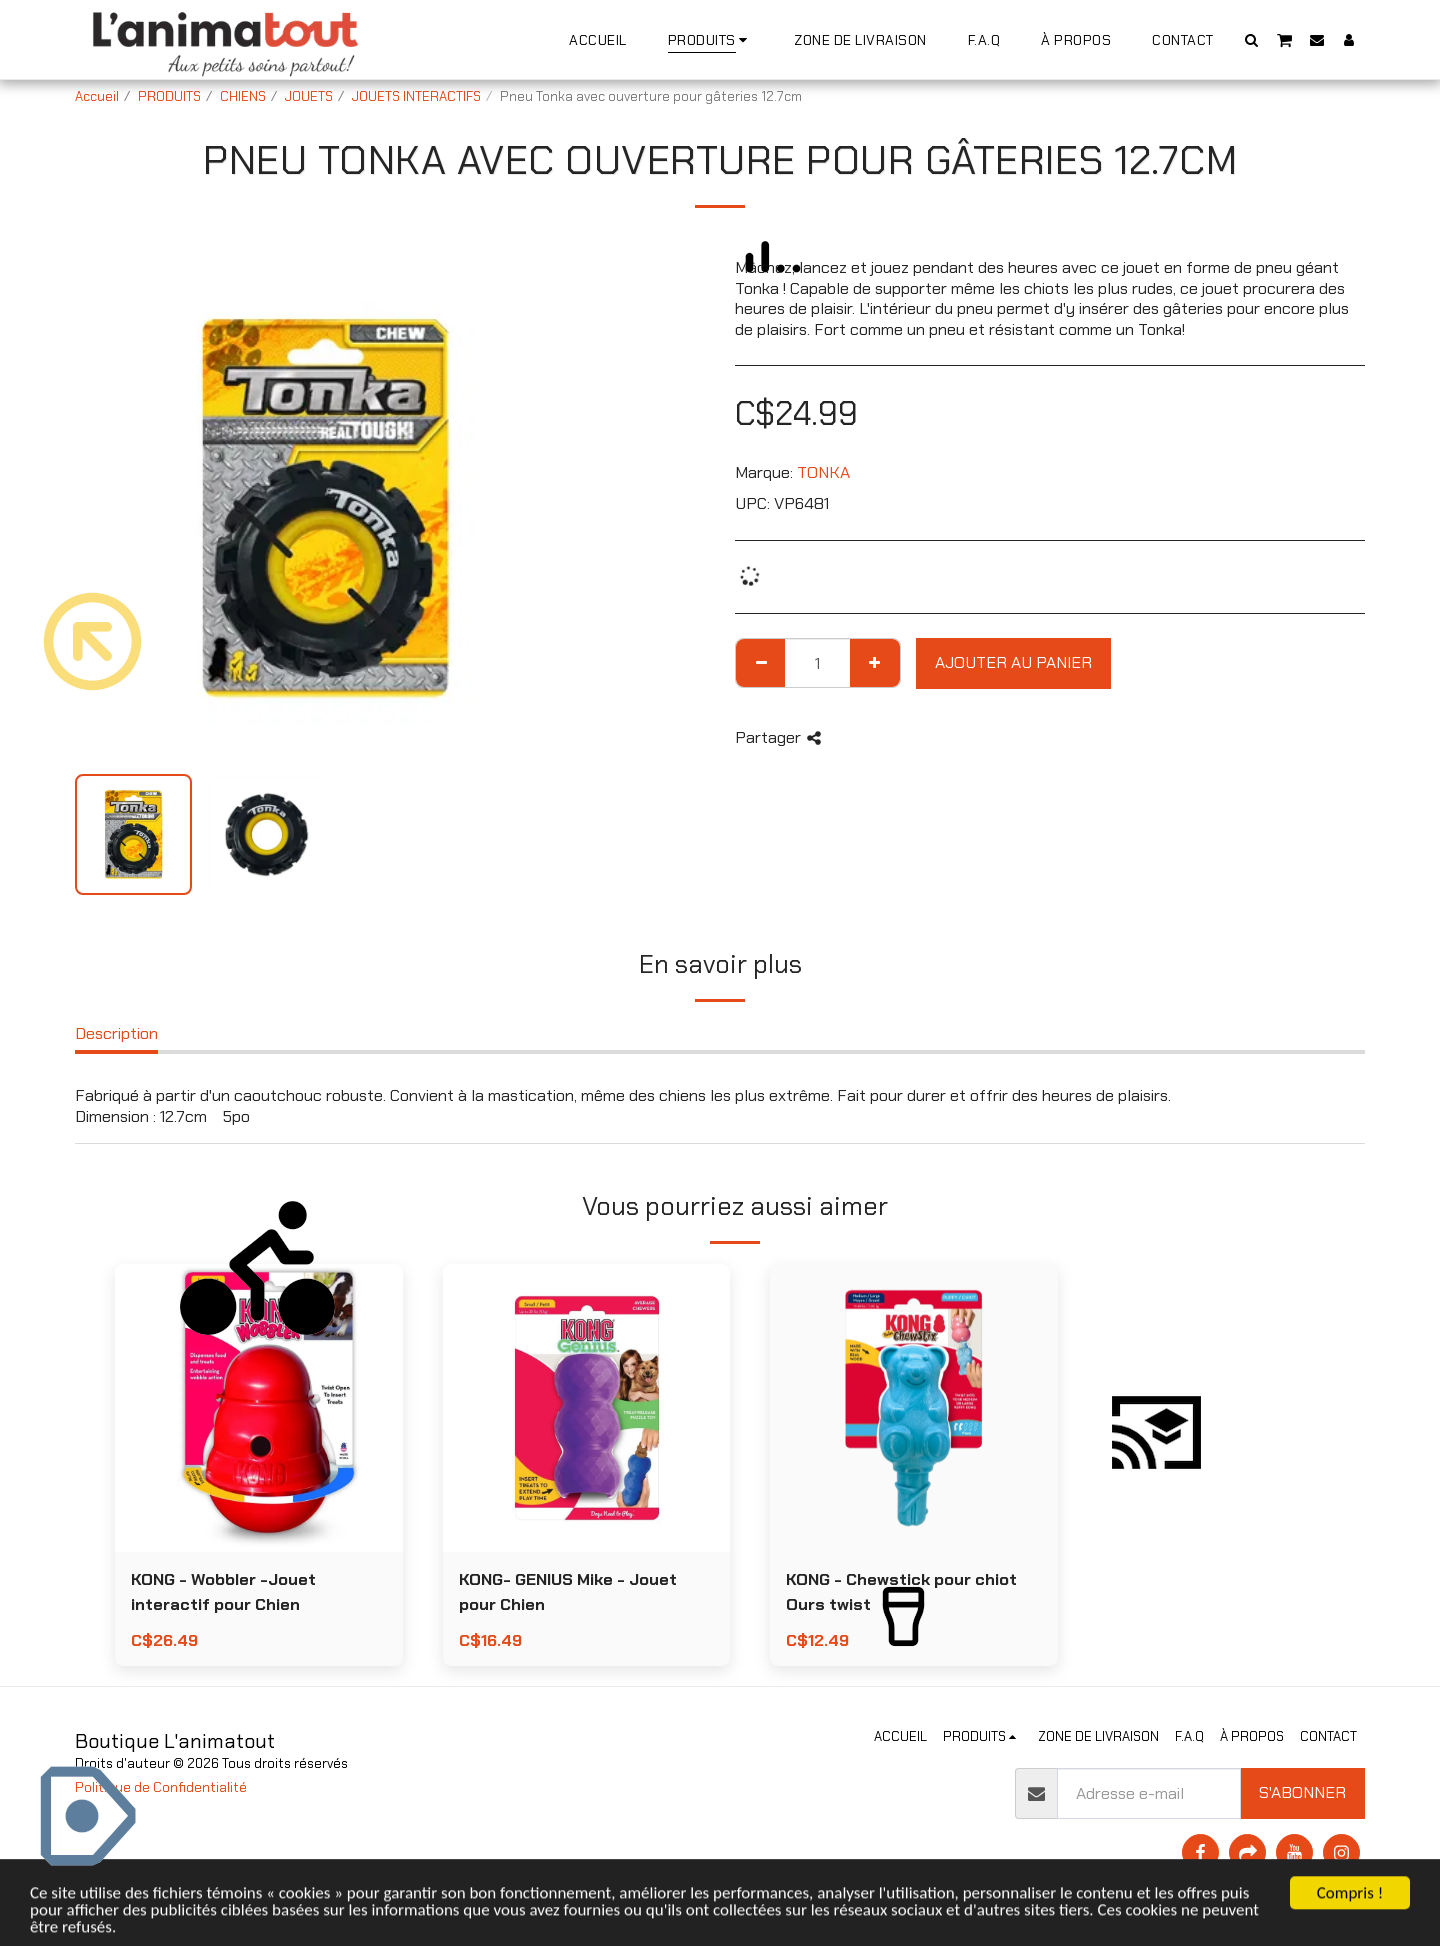 Image resolution: width=1440 pixels, height=1946 pixels. Describe the element at coordinates (773, 245) in the screenshot. I see `indicates moderate signal strength` at that location.